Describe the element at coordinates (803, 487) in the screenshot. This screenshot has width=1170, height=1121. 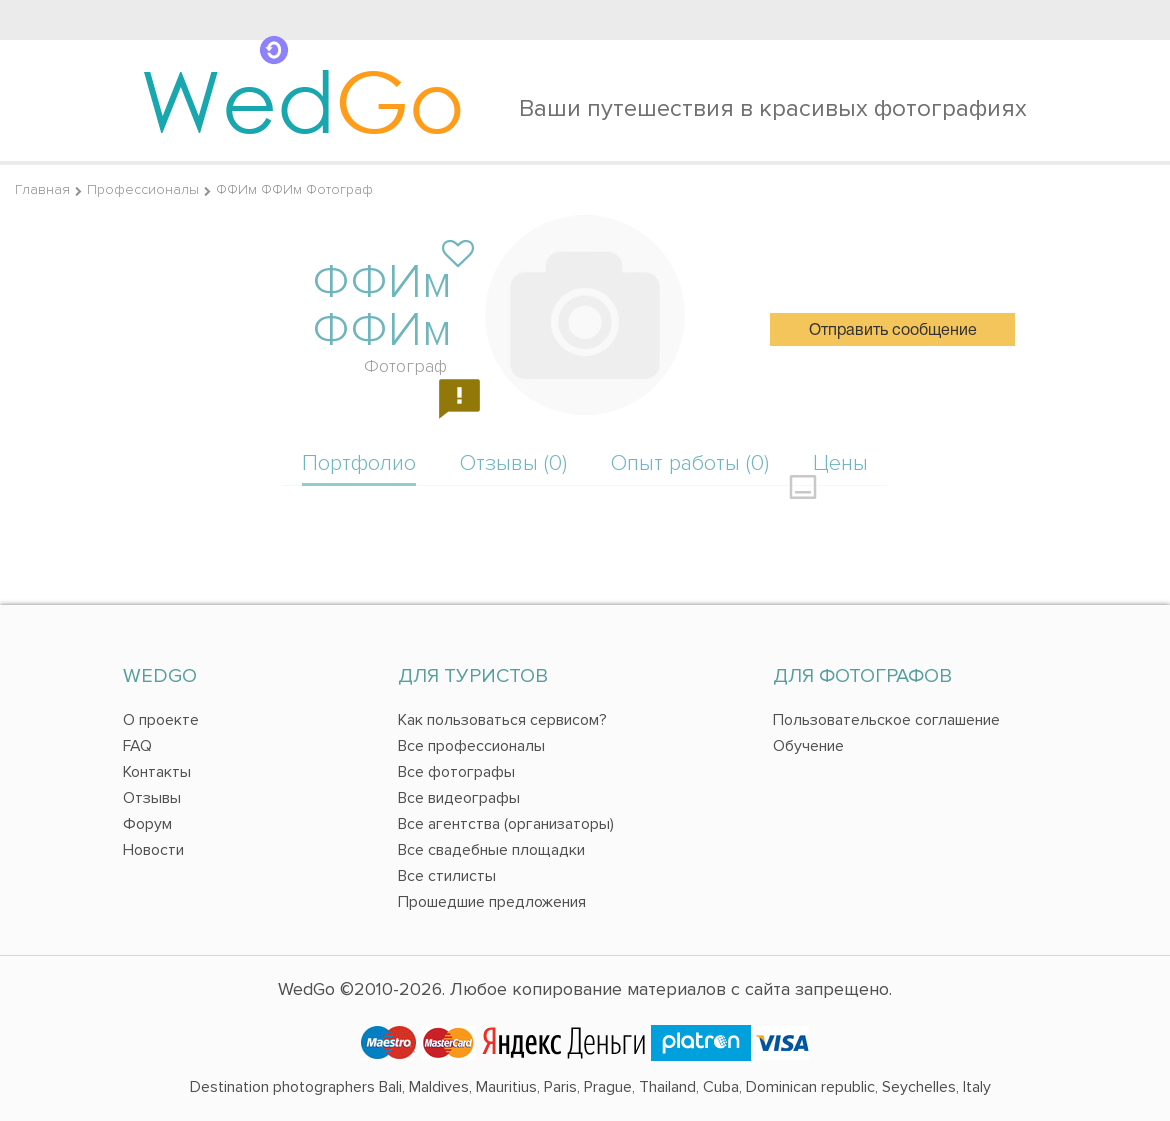
I see `switch to bottom panel layout` at that location.